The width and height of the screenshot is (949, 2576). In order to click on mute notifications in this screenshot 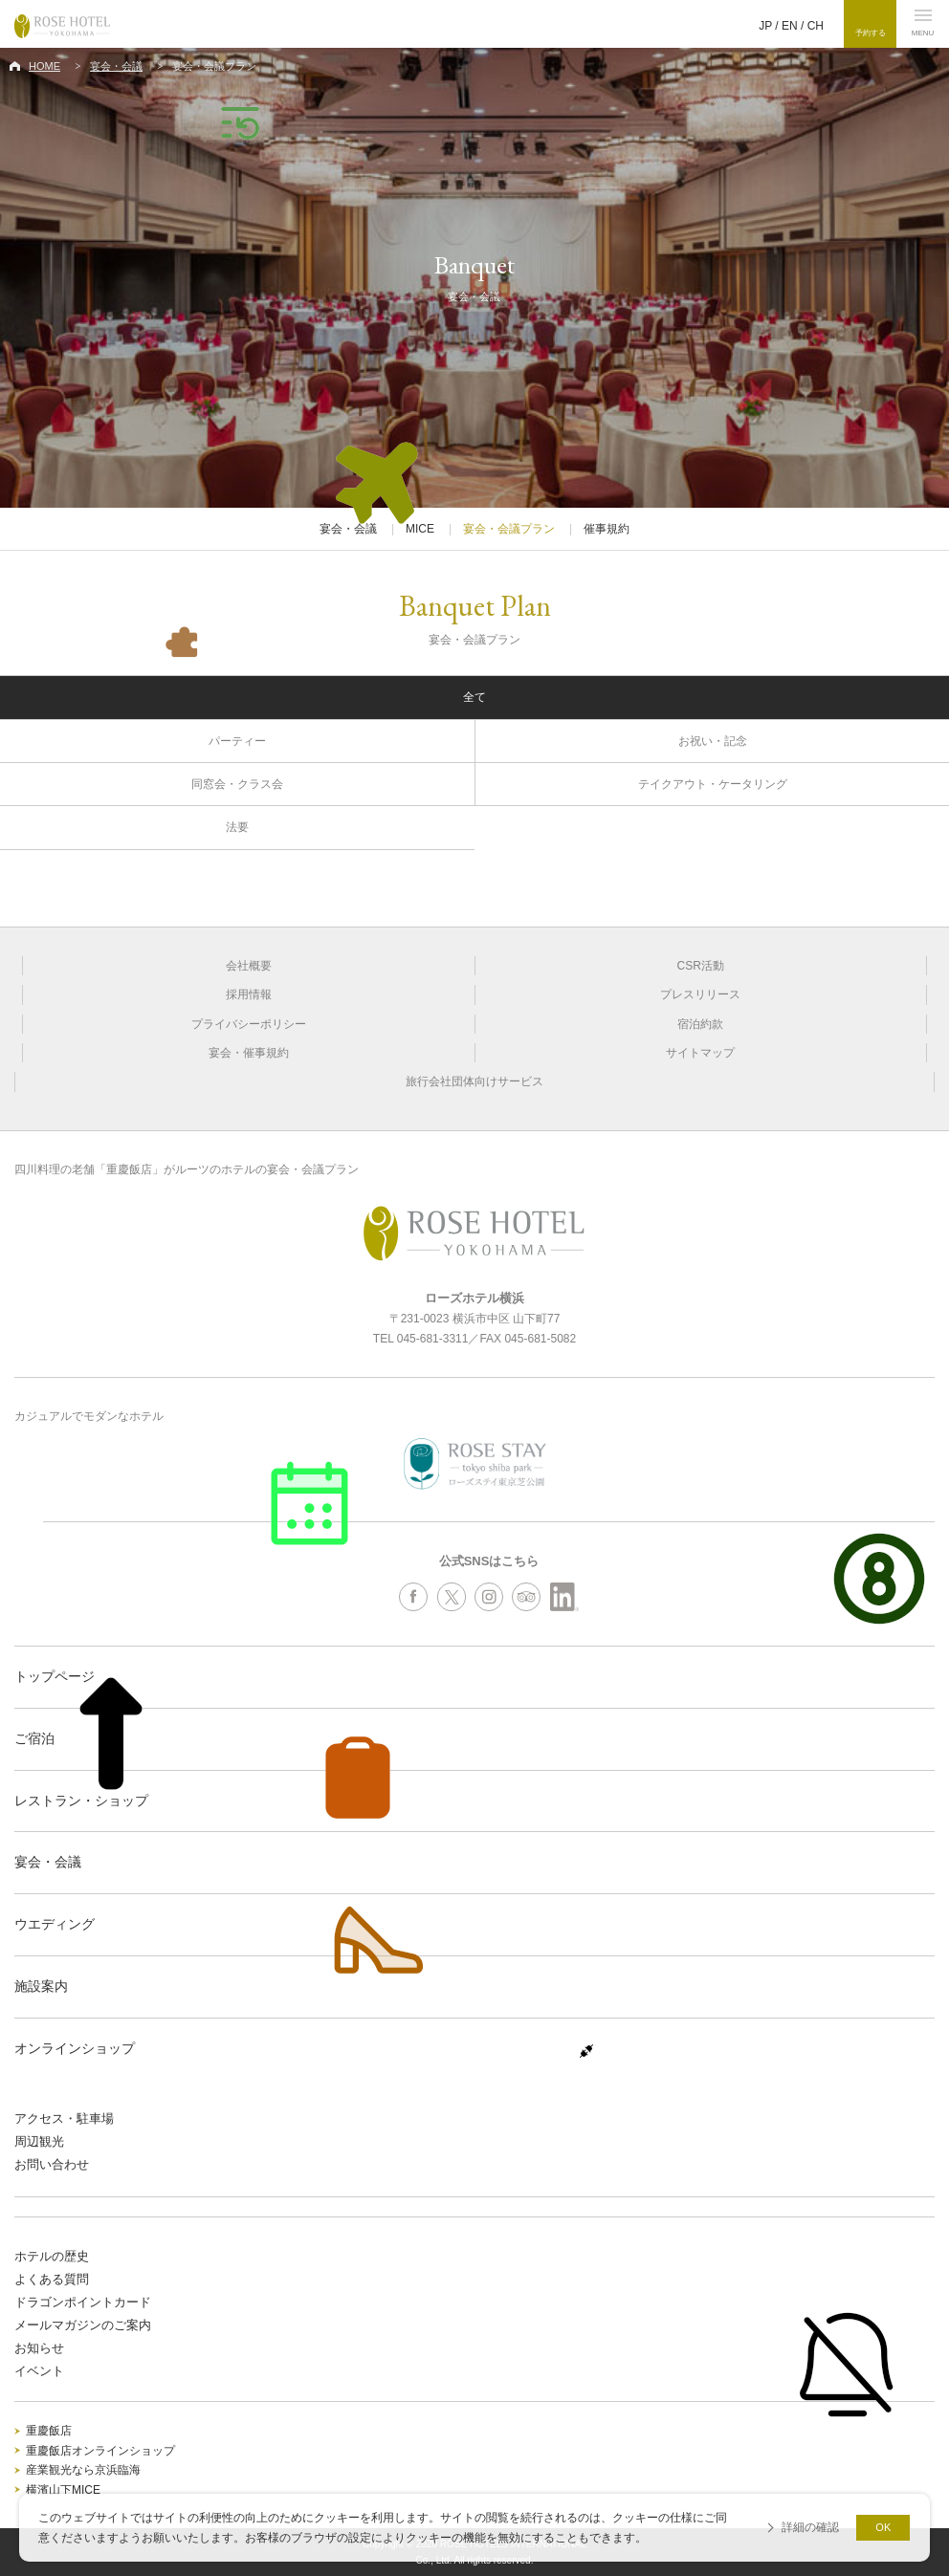, I will do `click(848, 2365)`.